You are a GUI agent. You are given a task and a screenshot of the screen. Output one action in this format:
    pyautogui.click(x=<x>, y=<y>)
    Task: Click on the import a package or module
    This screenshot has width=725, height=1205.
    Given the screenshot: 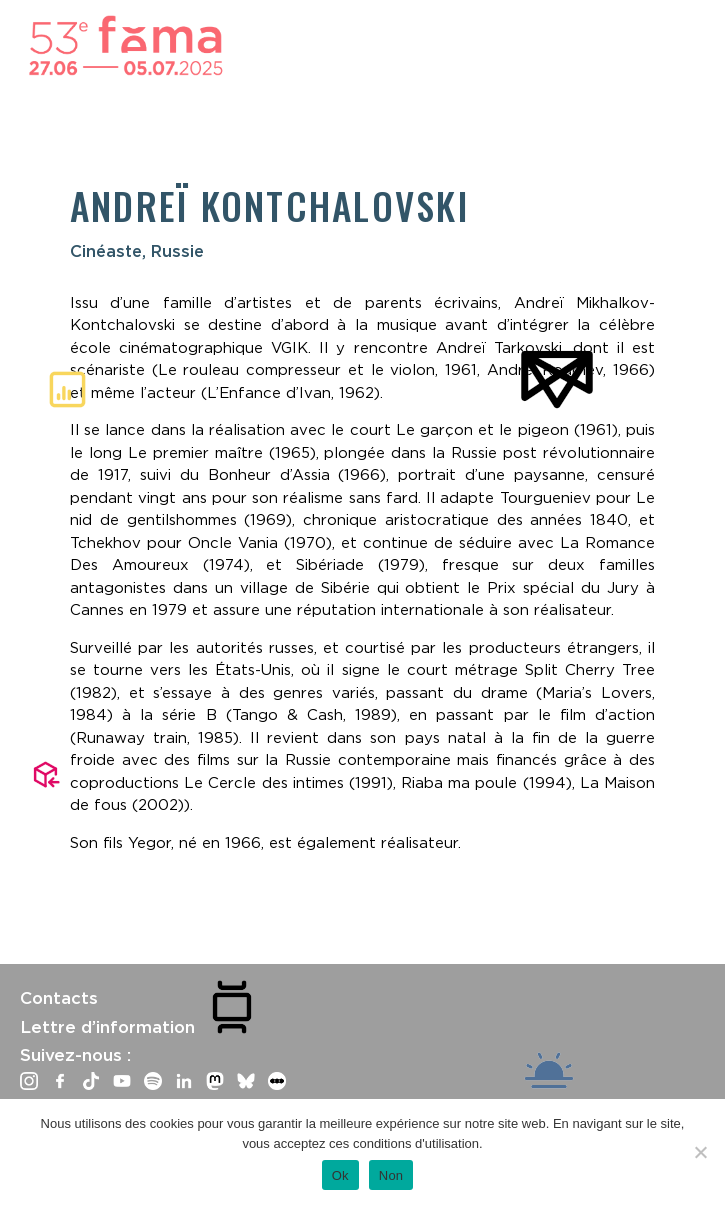 What is the action you would take?
    pyautogui.click(x=45, y=774)
    